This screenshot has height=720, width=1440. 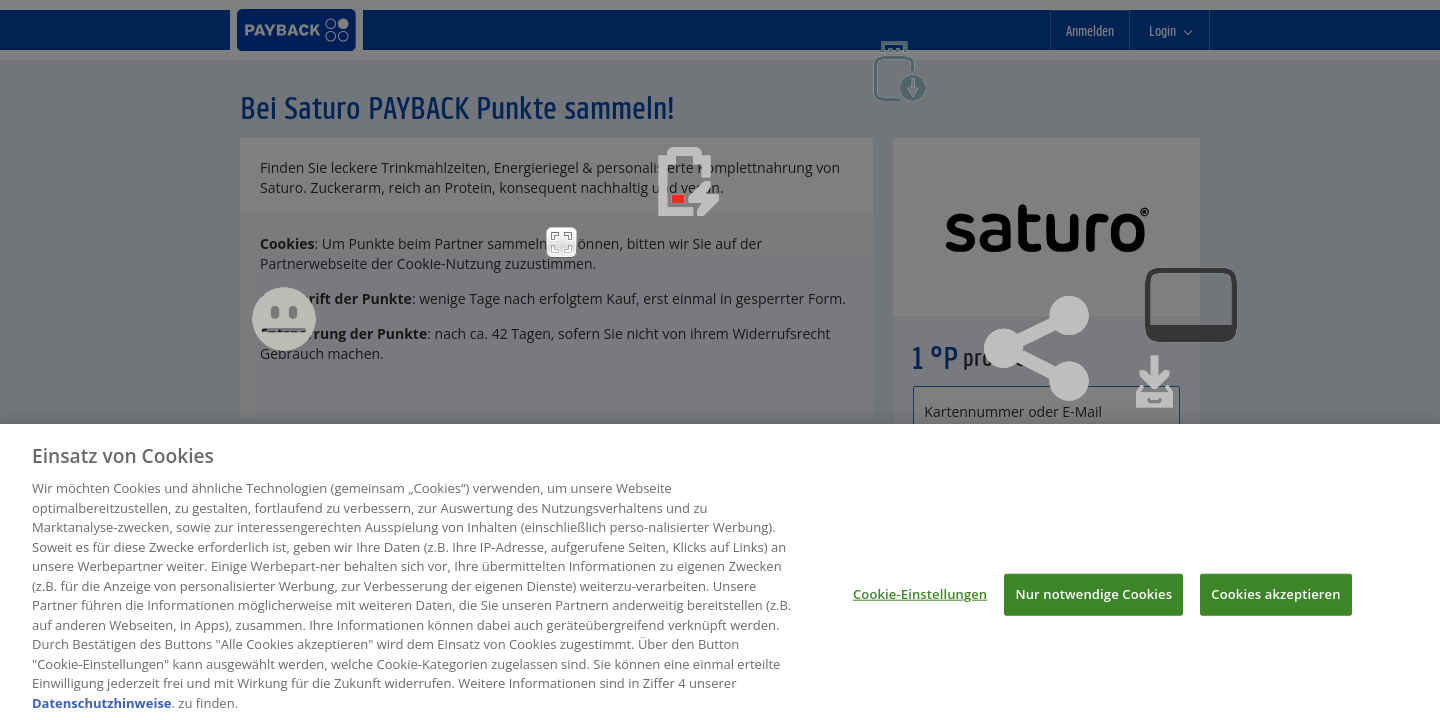 I want to click on open public shared folder, so click(x=1036, y=348).